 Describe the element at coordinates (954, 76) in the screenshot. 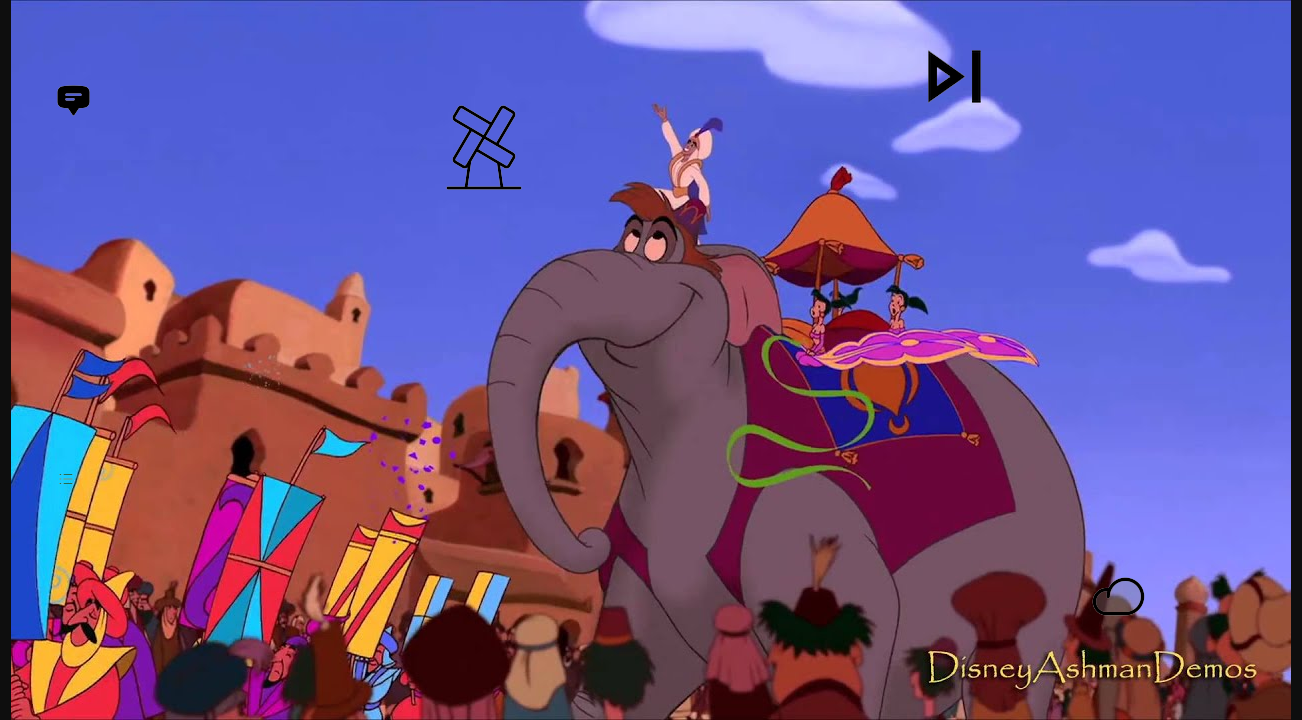

I see `skip to the next track or media item` at that location.